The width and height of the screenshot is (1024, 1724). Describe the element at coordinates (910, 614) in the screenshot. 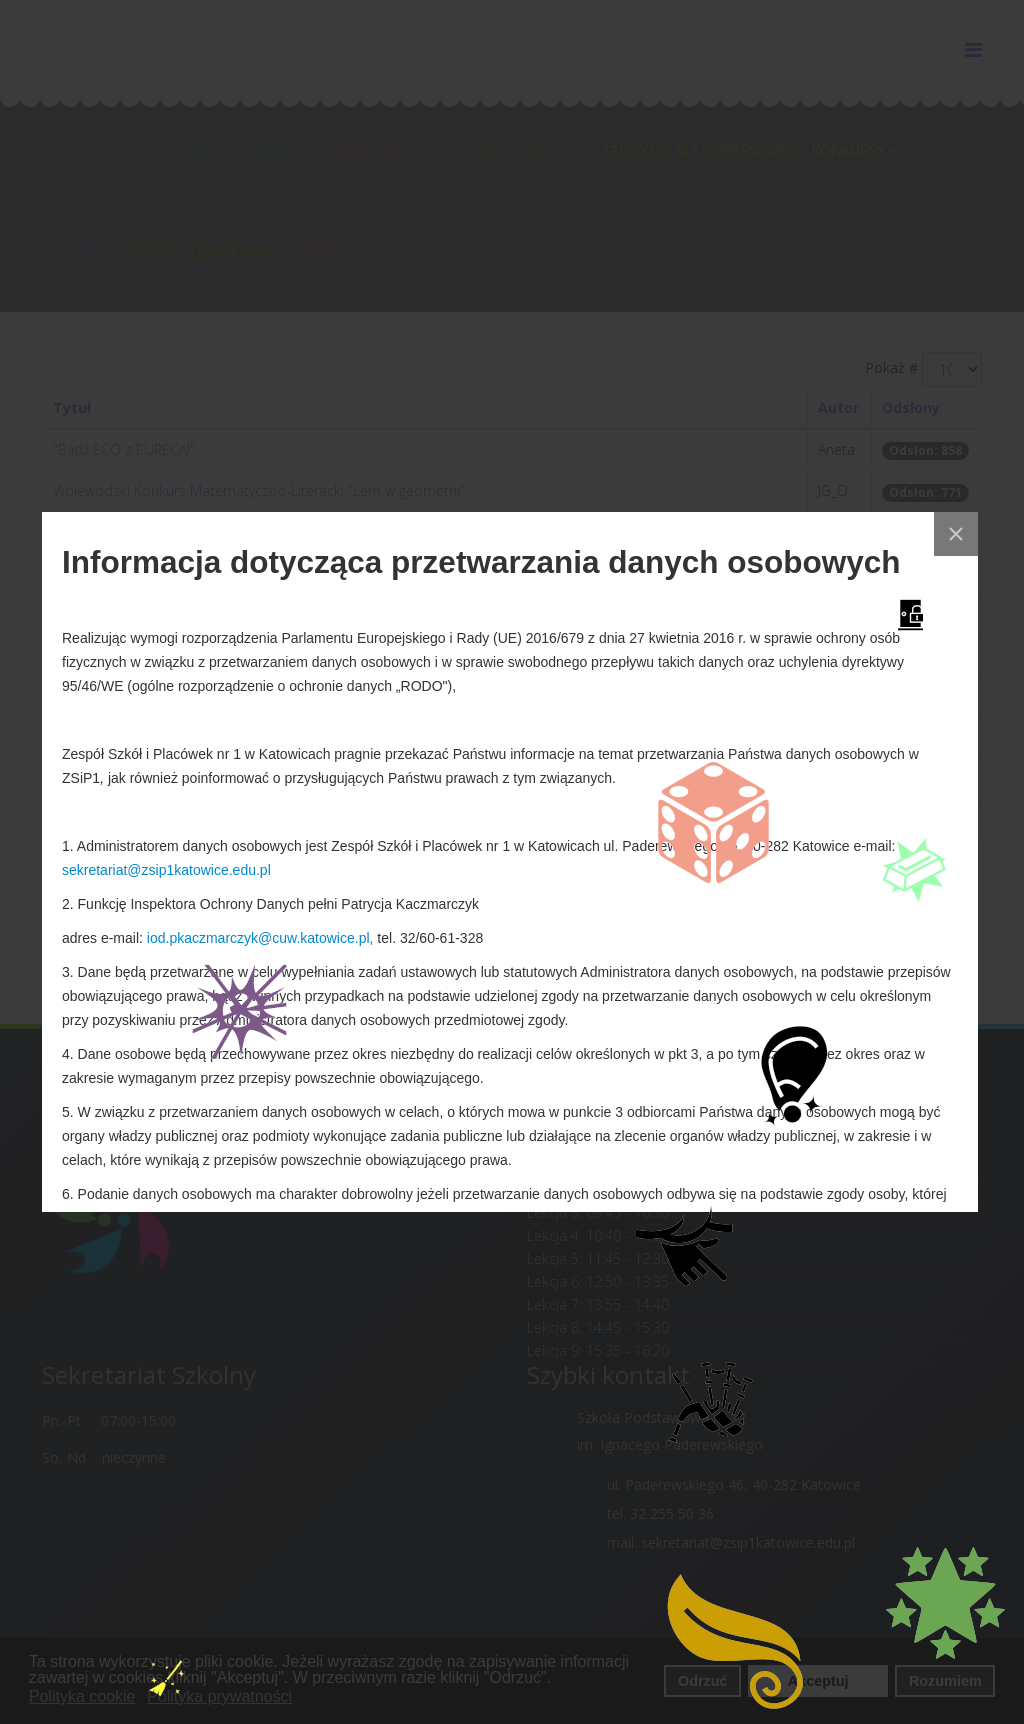

I see `access a locked room or restricted area` at that location.